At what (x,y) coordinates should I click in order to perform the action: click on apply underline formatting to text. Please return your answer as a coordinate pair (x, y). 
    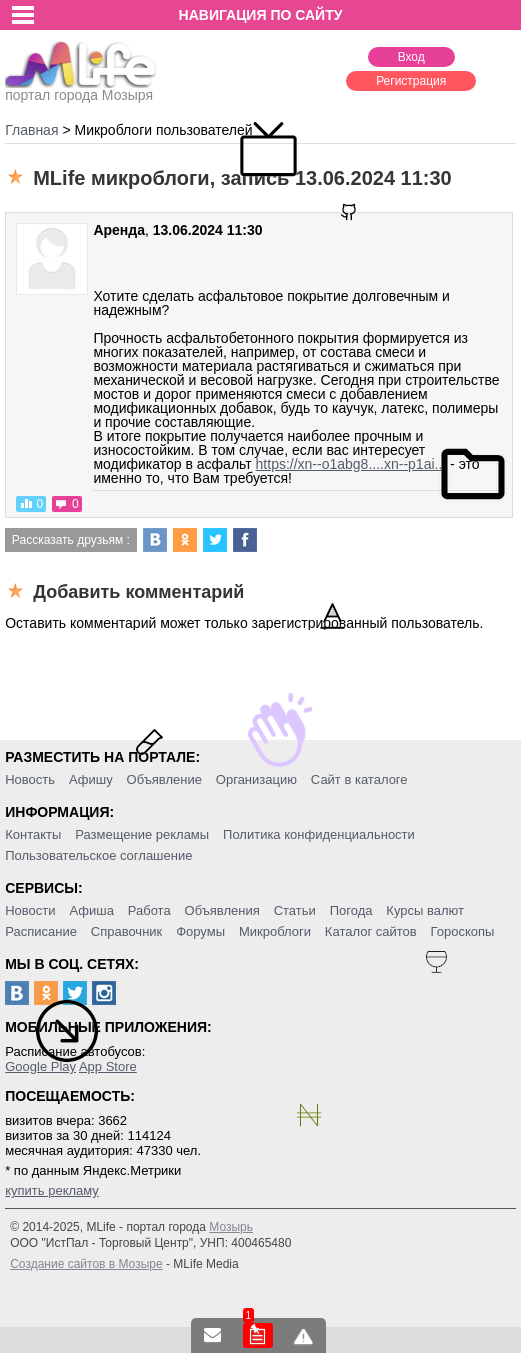
    Looking at the image, I should click on (332, 616).